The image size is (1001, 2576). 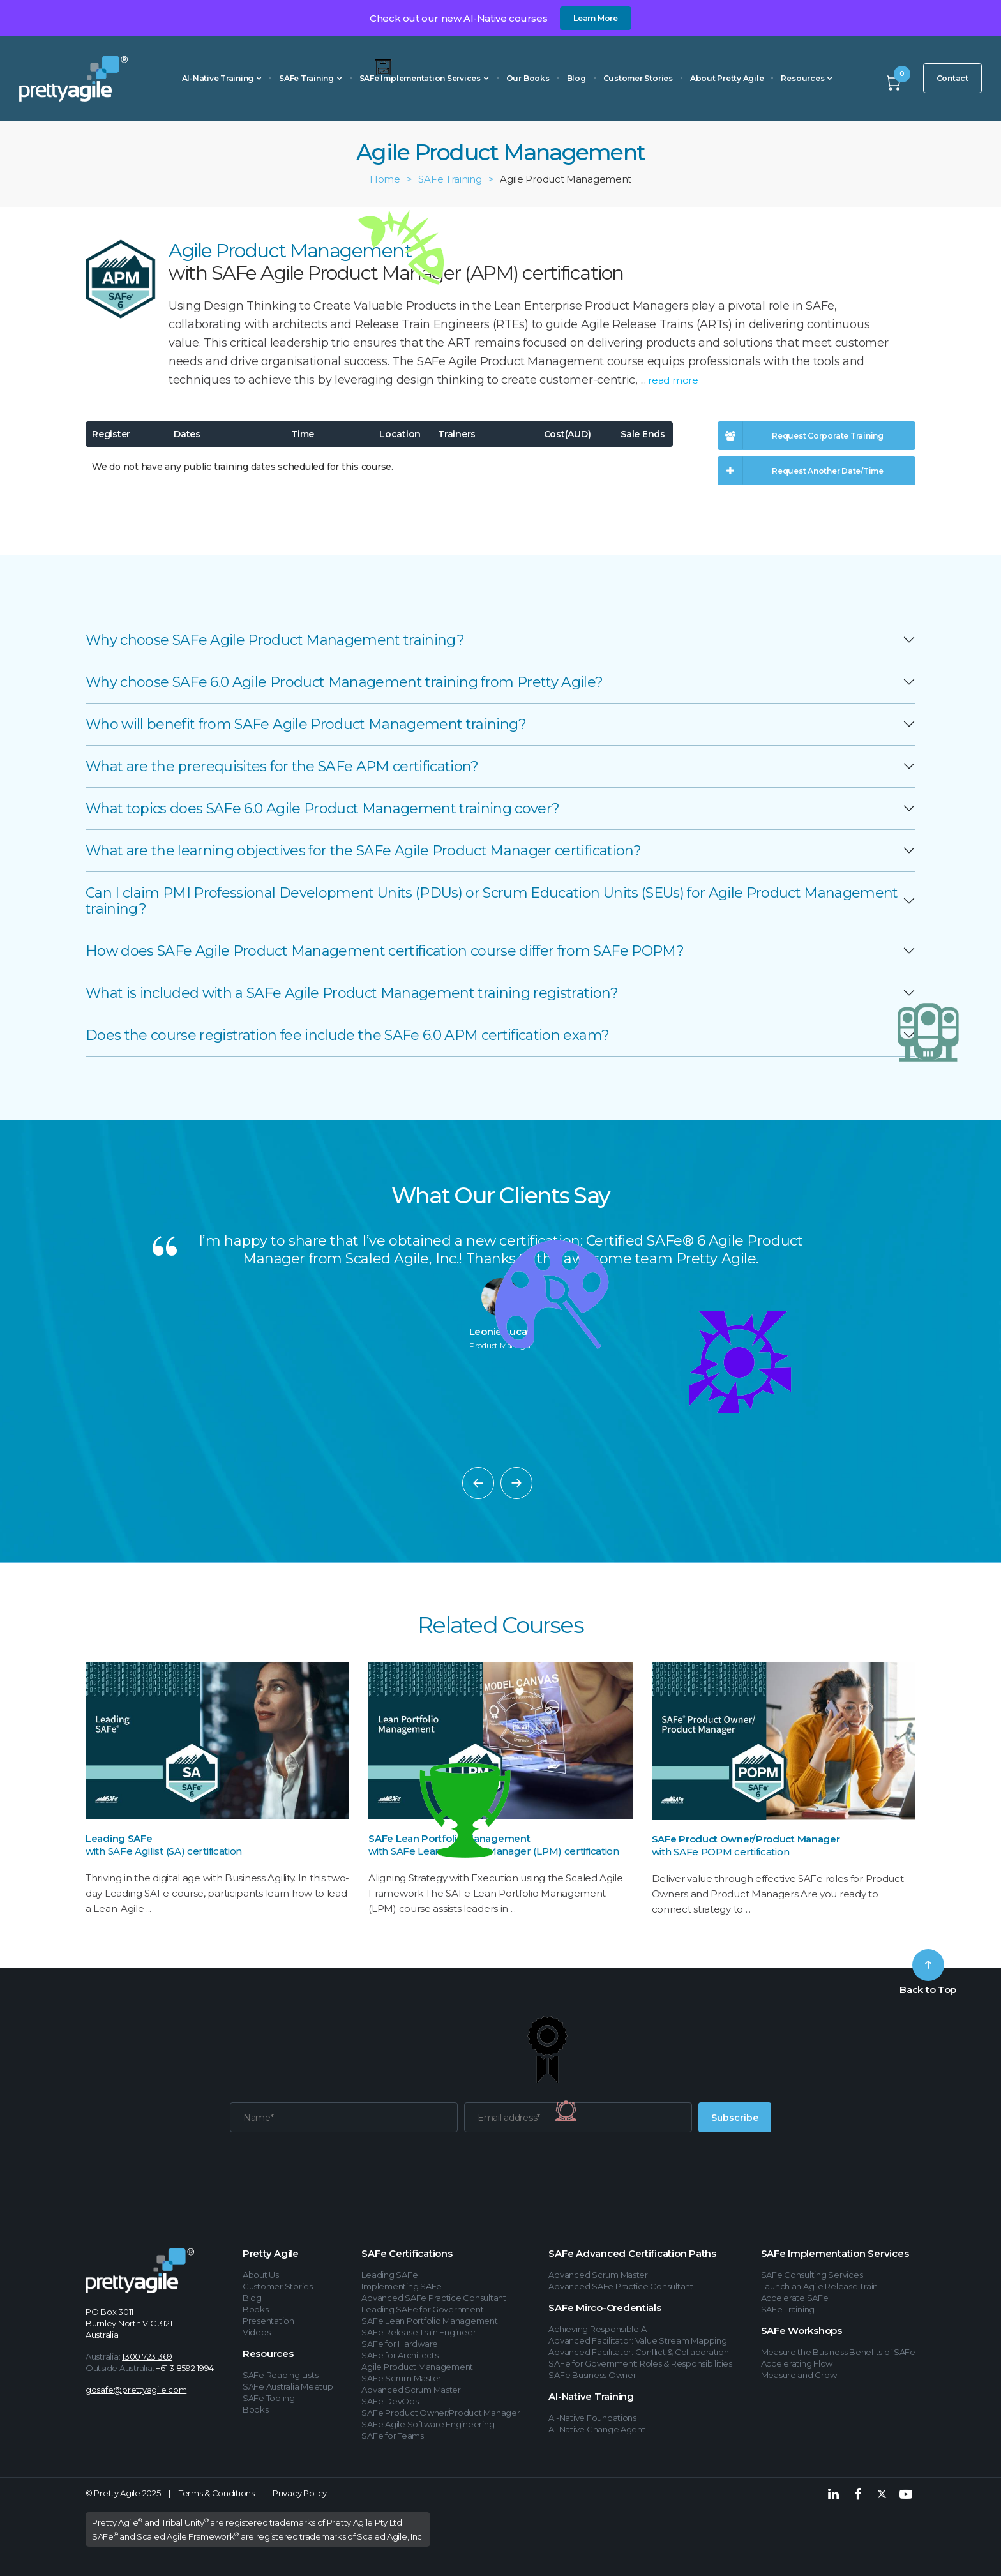 I want to click on access ranch or farm management features, so click(x=383, y=66).